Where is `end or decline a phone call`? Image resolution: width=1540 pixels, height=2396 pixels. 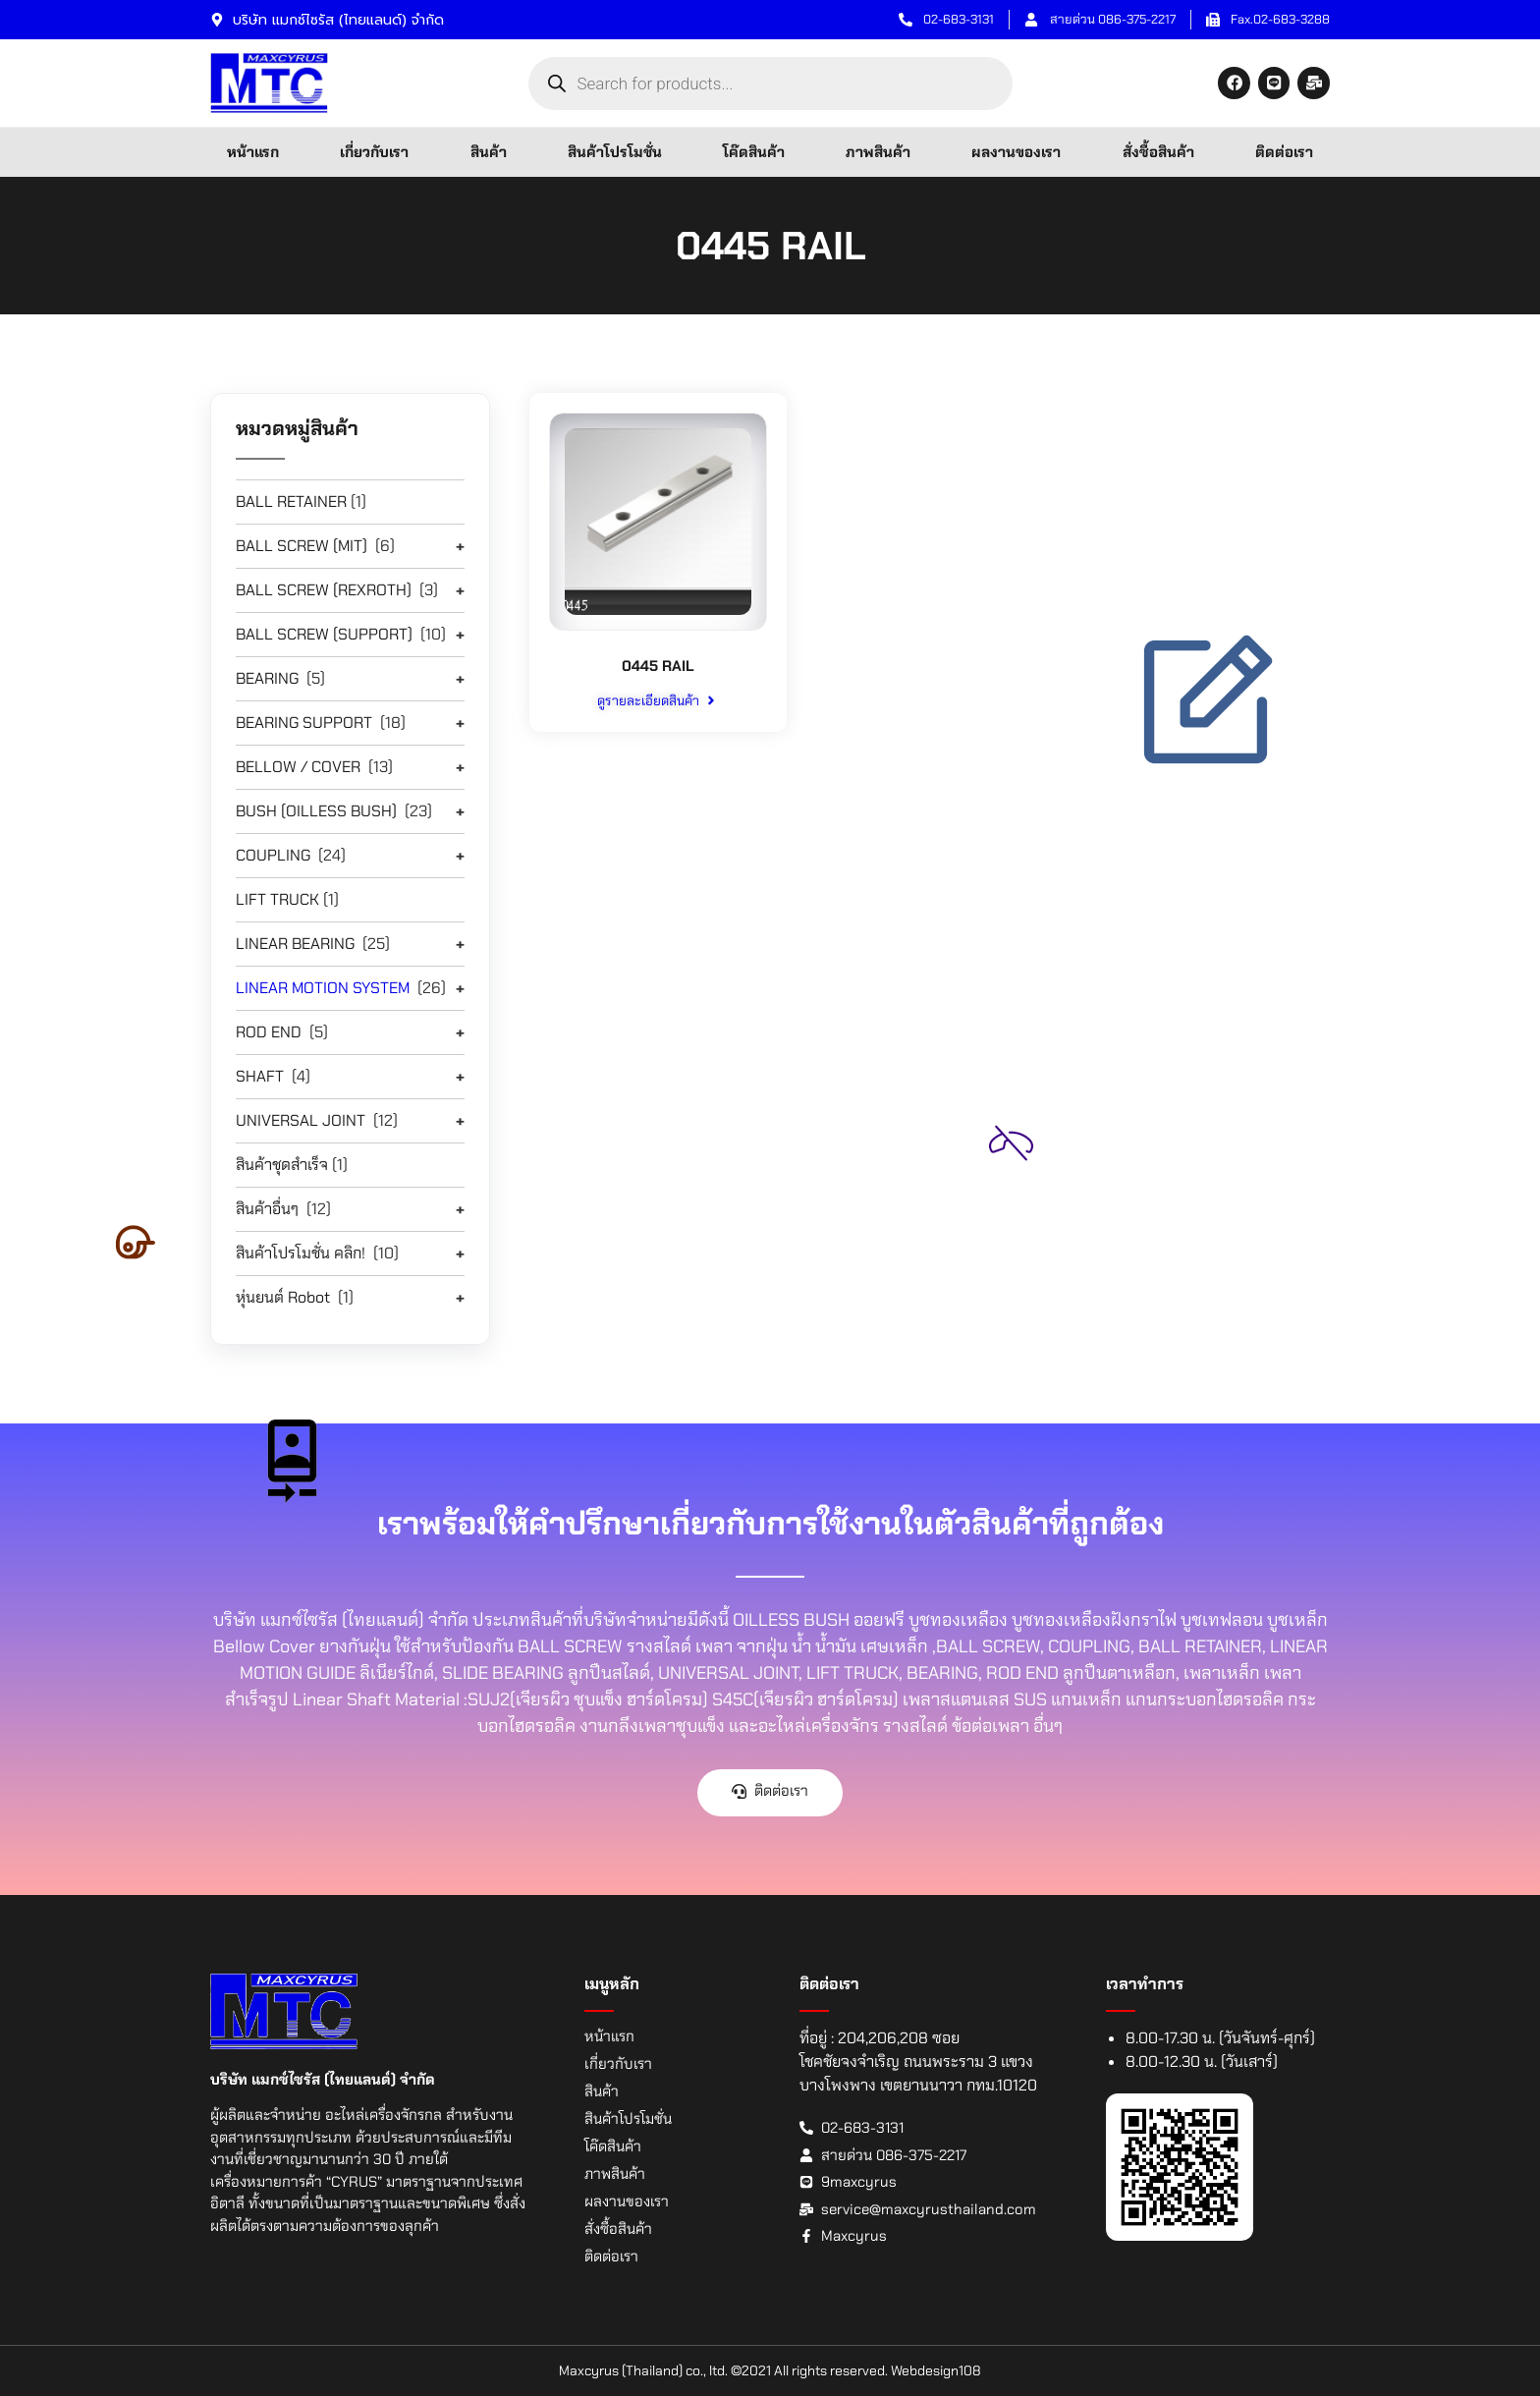
end or decline a phone call is located at coordinates (1011, 1142).